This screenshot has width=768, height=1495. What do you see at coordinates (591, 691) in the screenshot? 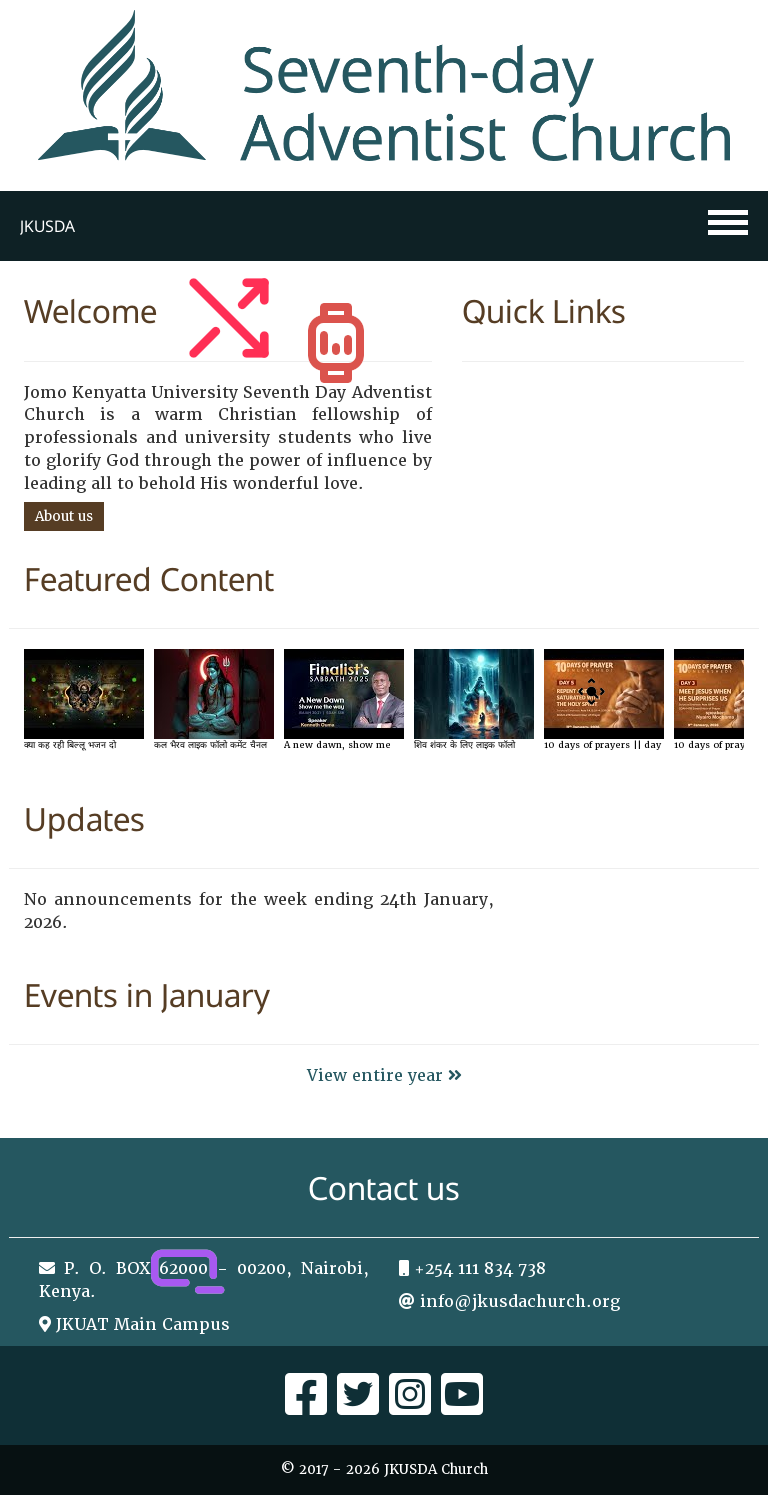
I see `pan and zoom controls for map or image navigation` at bounding box center [591, 691].